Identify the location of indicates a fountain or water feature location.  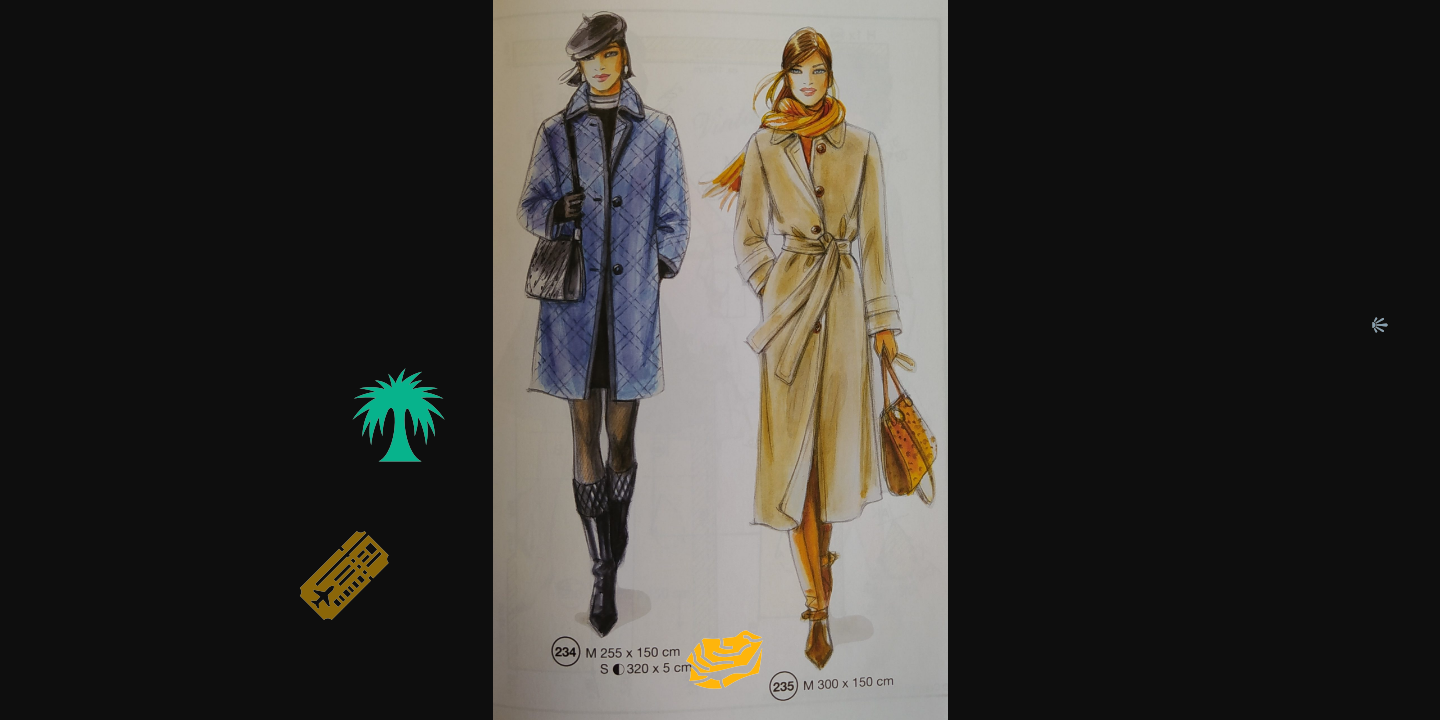
(399, 415).